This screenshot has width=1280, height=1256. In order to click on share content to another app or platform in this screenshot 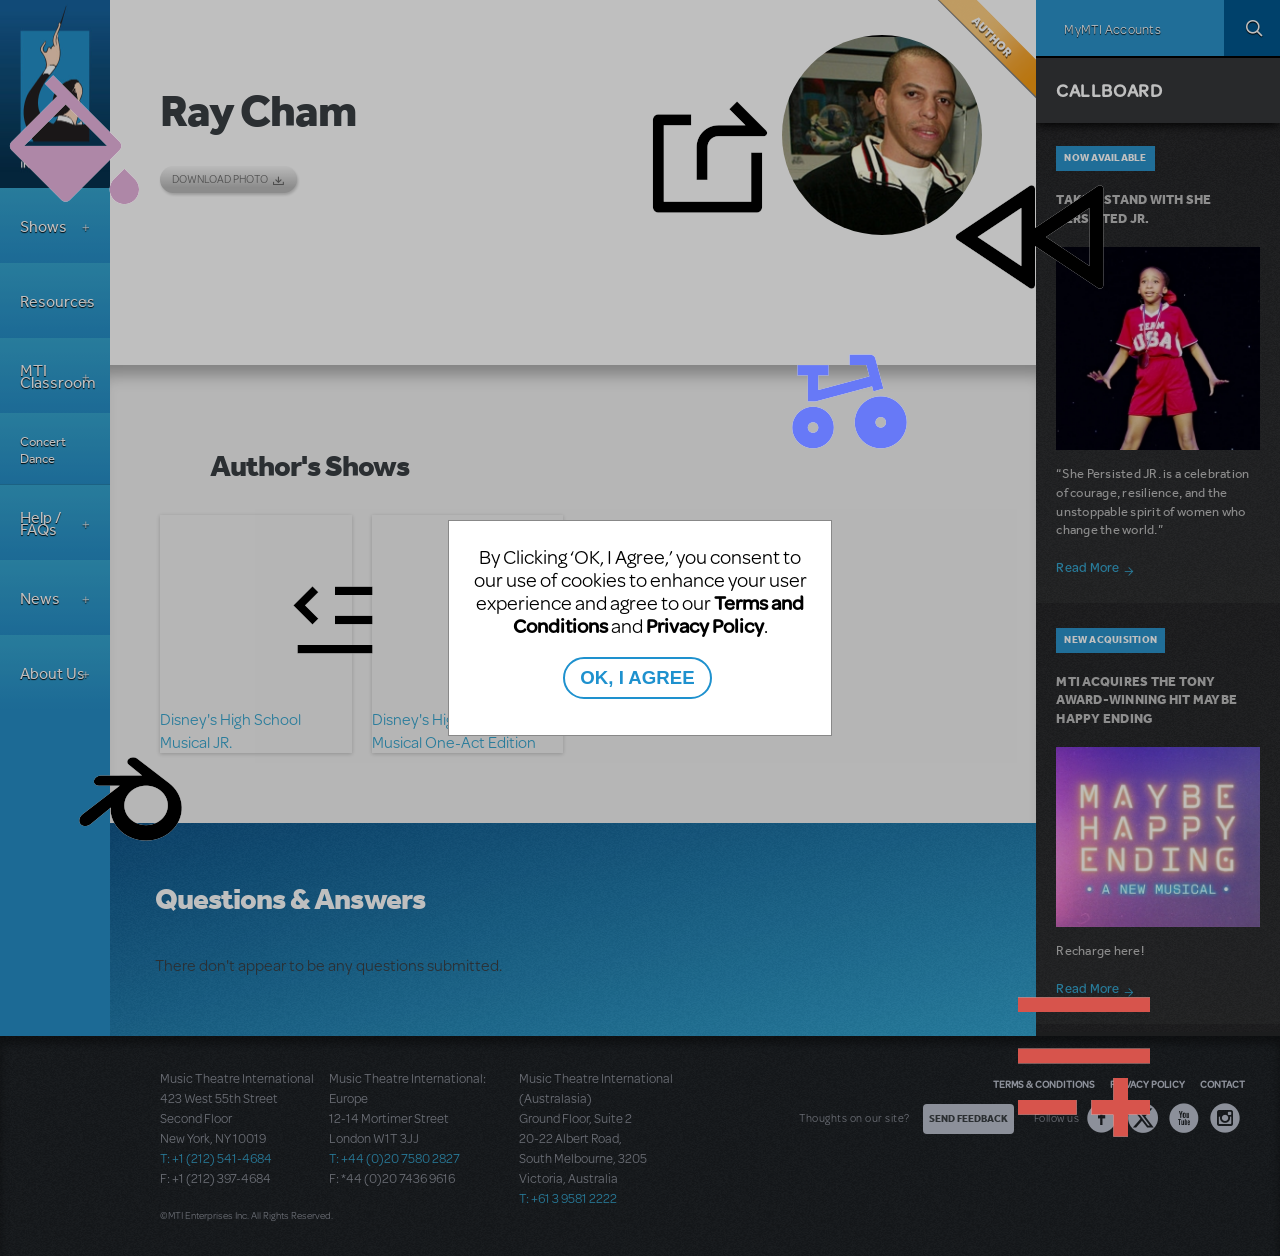, I will do `click(707, 163)`.